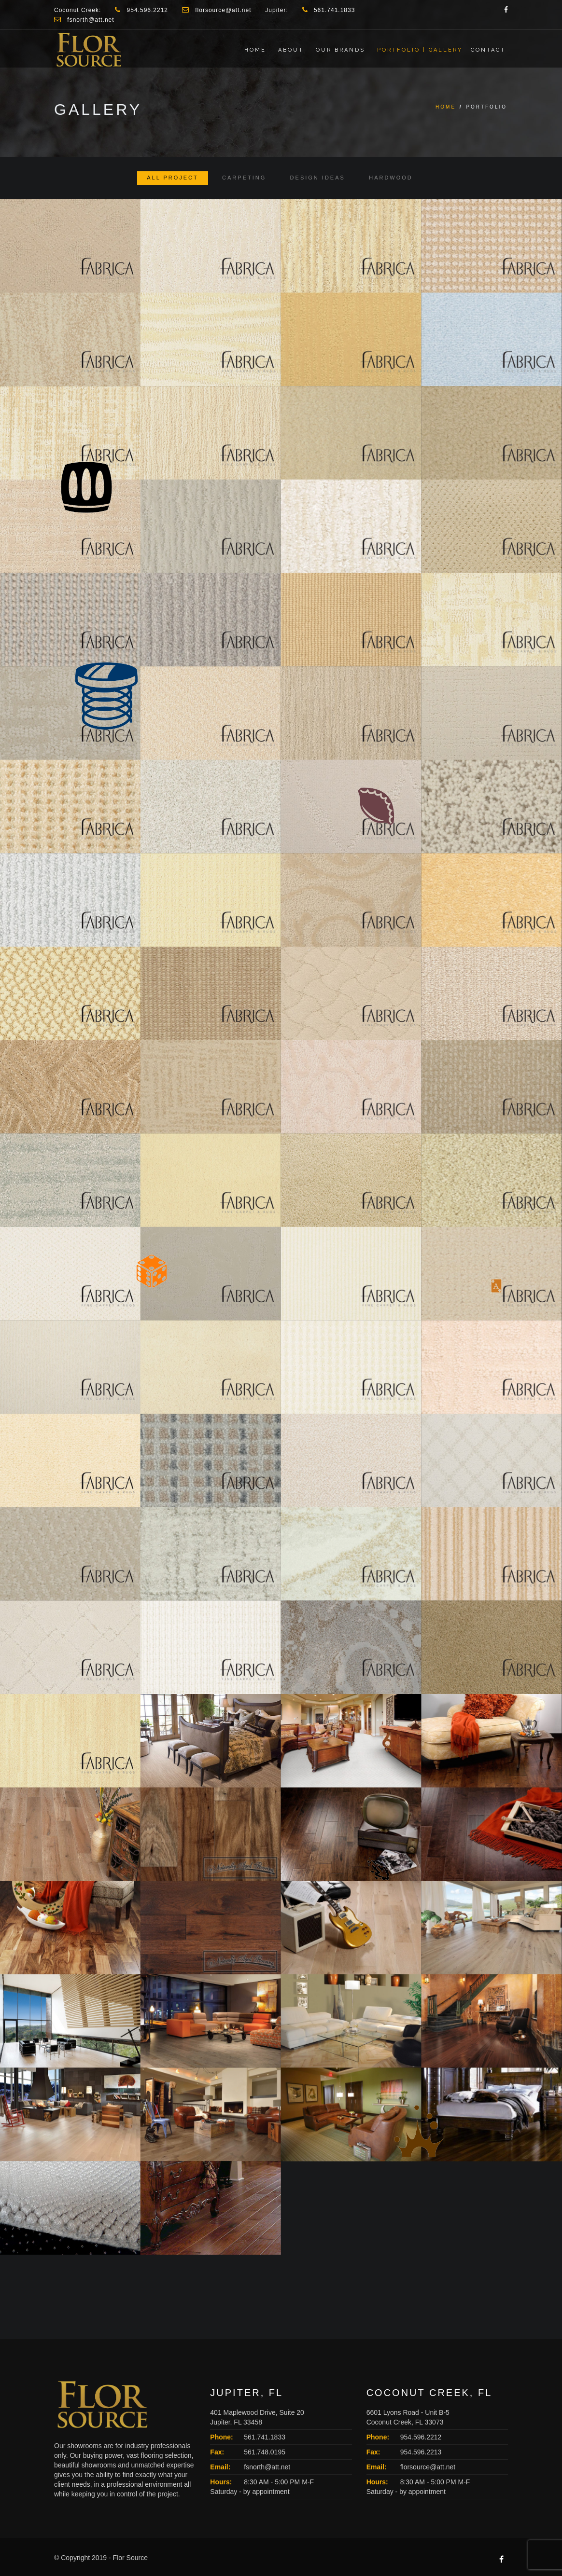  Describe the element at coordinates (378, 1869) in the screenshot. I see `equip poison-tipped arrow or projectile` at that location.